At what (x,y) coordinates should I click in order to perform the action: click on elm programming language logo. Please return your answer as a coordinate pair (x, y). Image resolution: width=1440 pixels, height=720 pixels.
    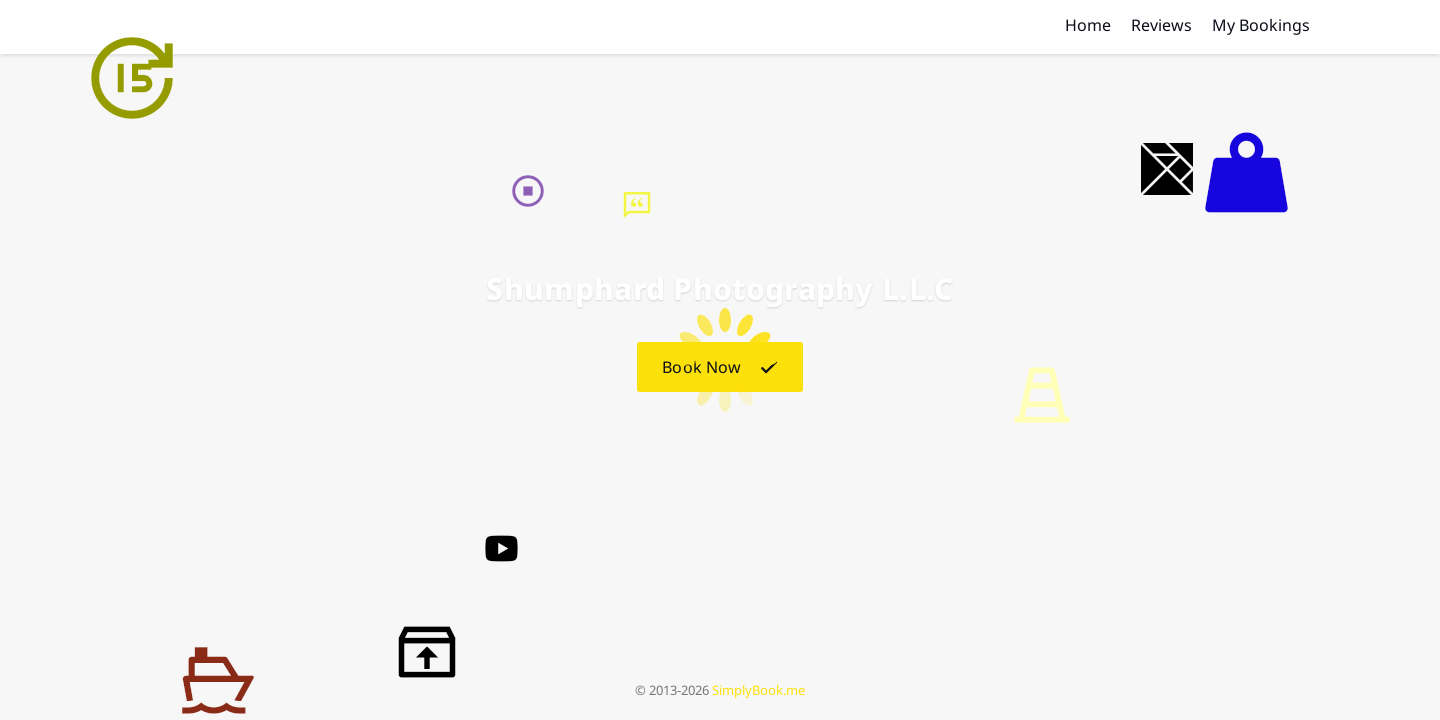
    Looking at the image, I should click on (1167, 169).